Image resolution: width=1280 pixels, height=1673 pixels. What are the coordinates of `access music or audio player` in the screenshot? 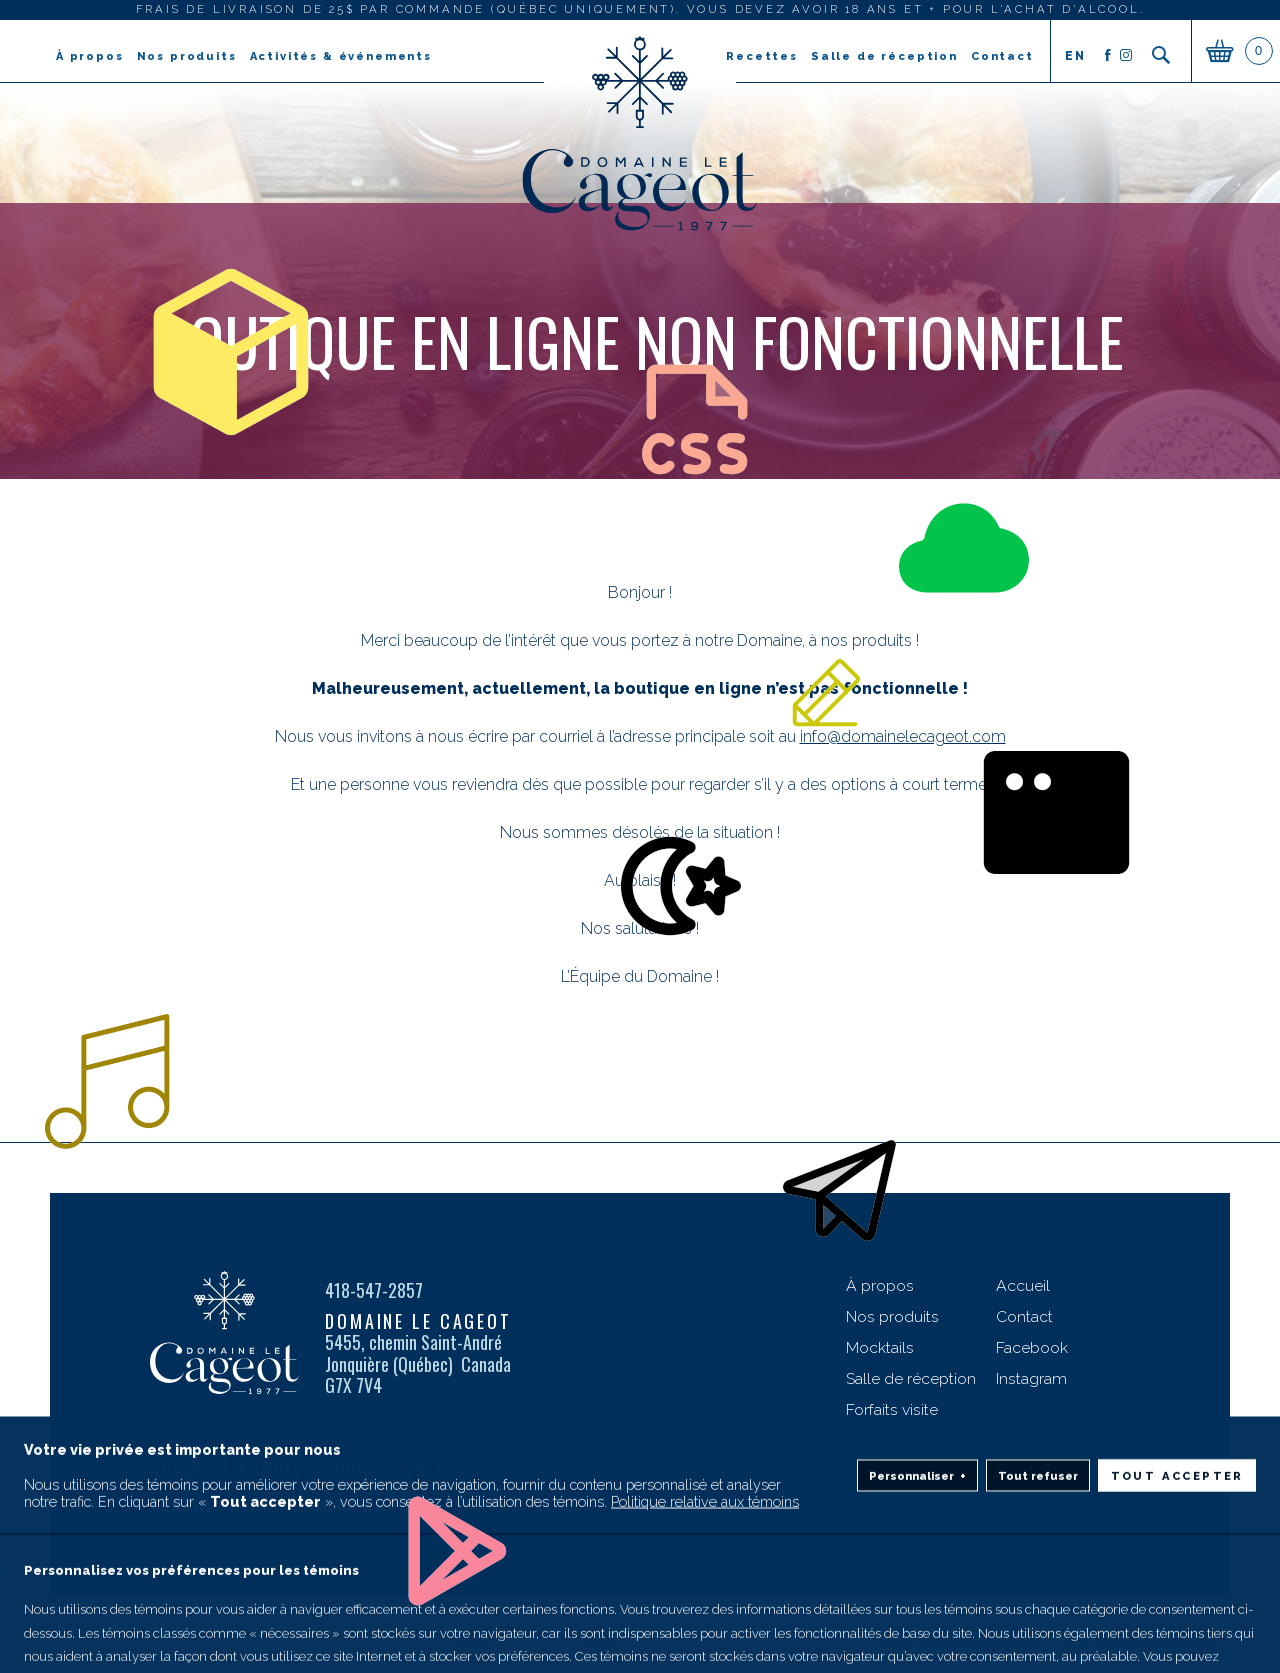 It's located at (115, 1084).